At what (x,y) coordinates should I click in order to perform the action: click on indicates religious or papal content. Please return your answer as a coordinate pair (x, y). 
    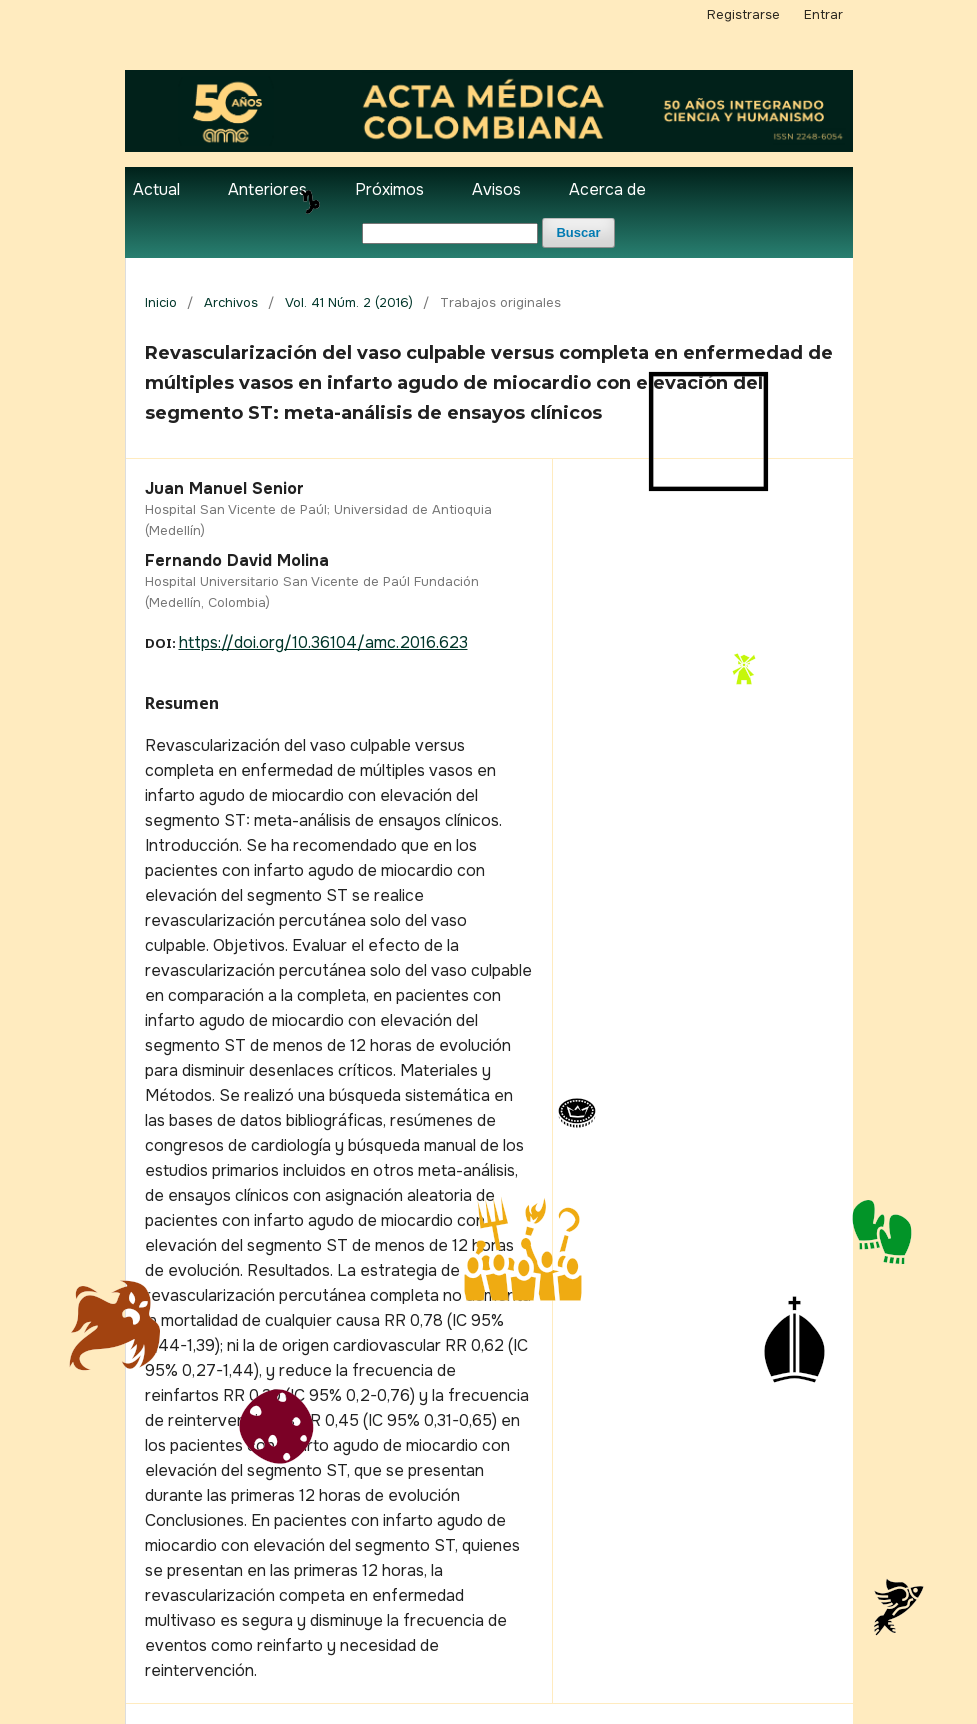
    Looking at the image, I should click on (794, 1339).